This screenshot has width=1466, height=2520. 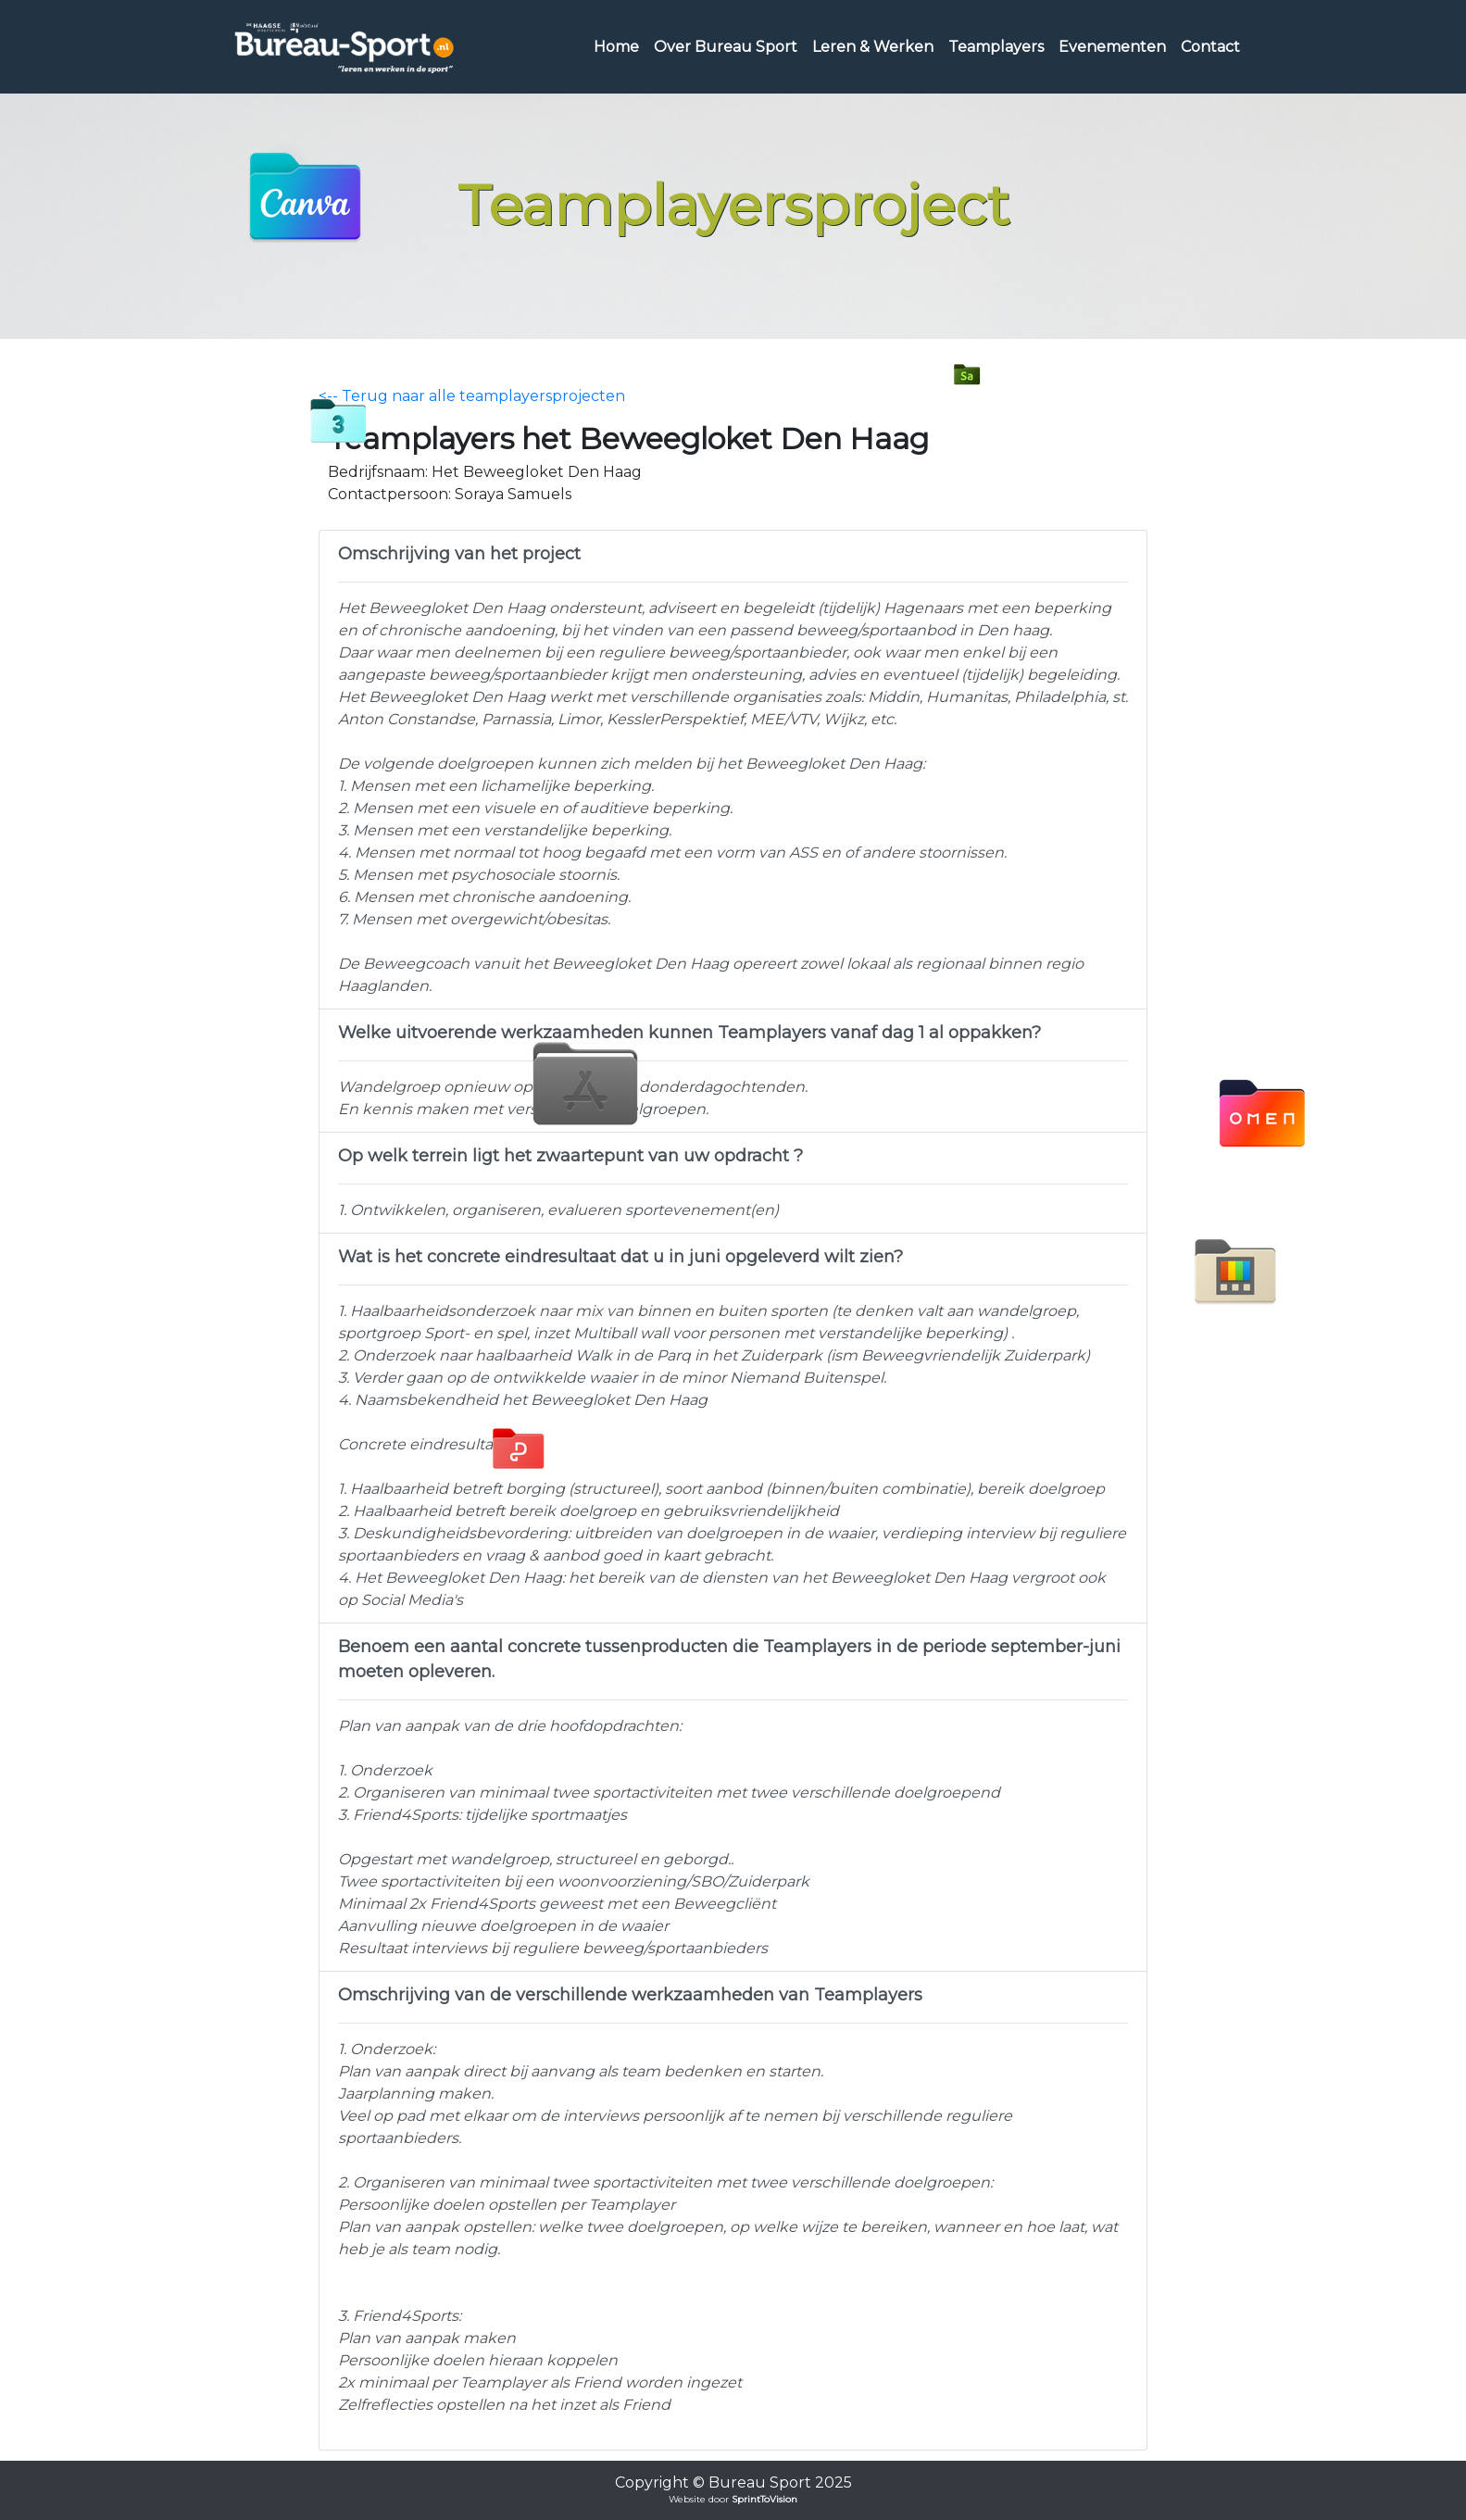 I want to click on folder containing autodesk 3ds max project files, so click(x=338, y=422).